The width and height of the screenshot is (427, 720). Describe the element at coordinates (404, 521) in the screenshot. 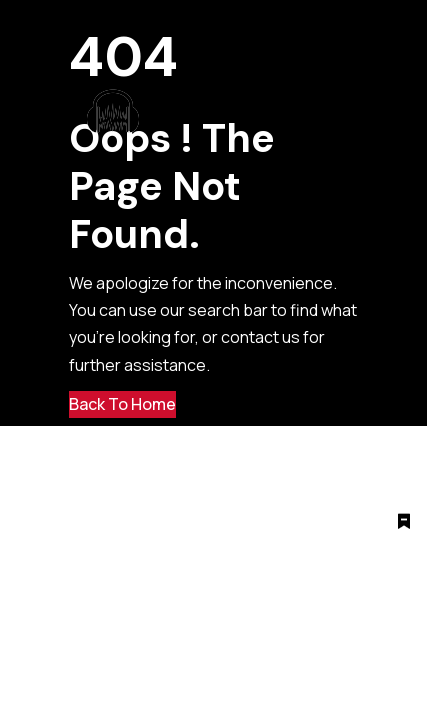

I see `remove from saved bookmarks` at that location.